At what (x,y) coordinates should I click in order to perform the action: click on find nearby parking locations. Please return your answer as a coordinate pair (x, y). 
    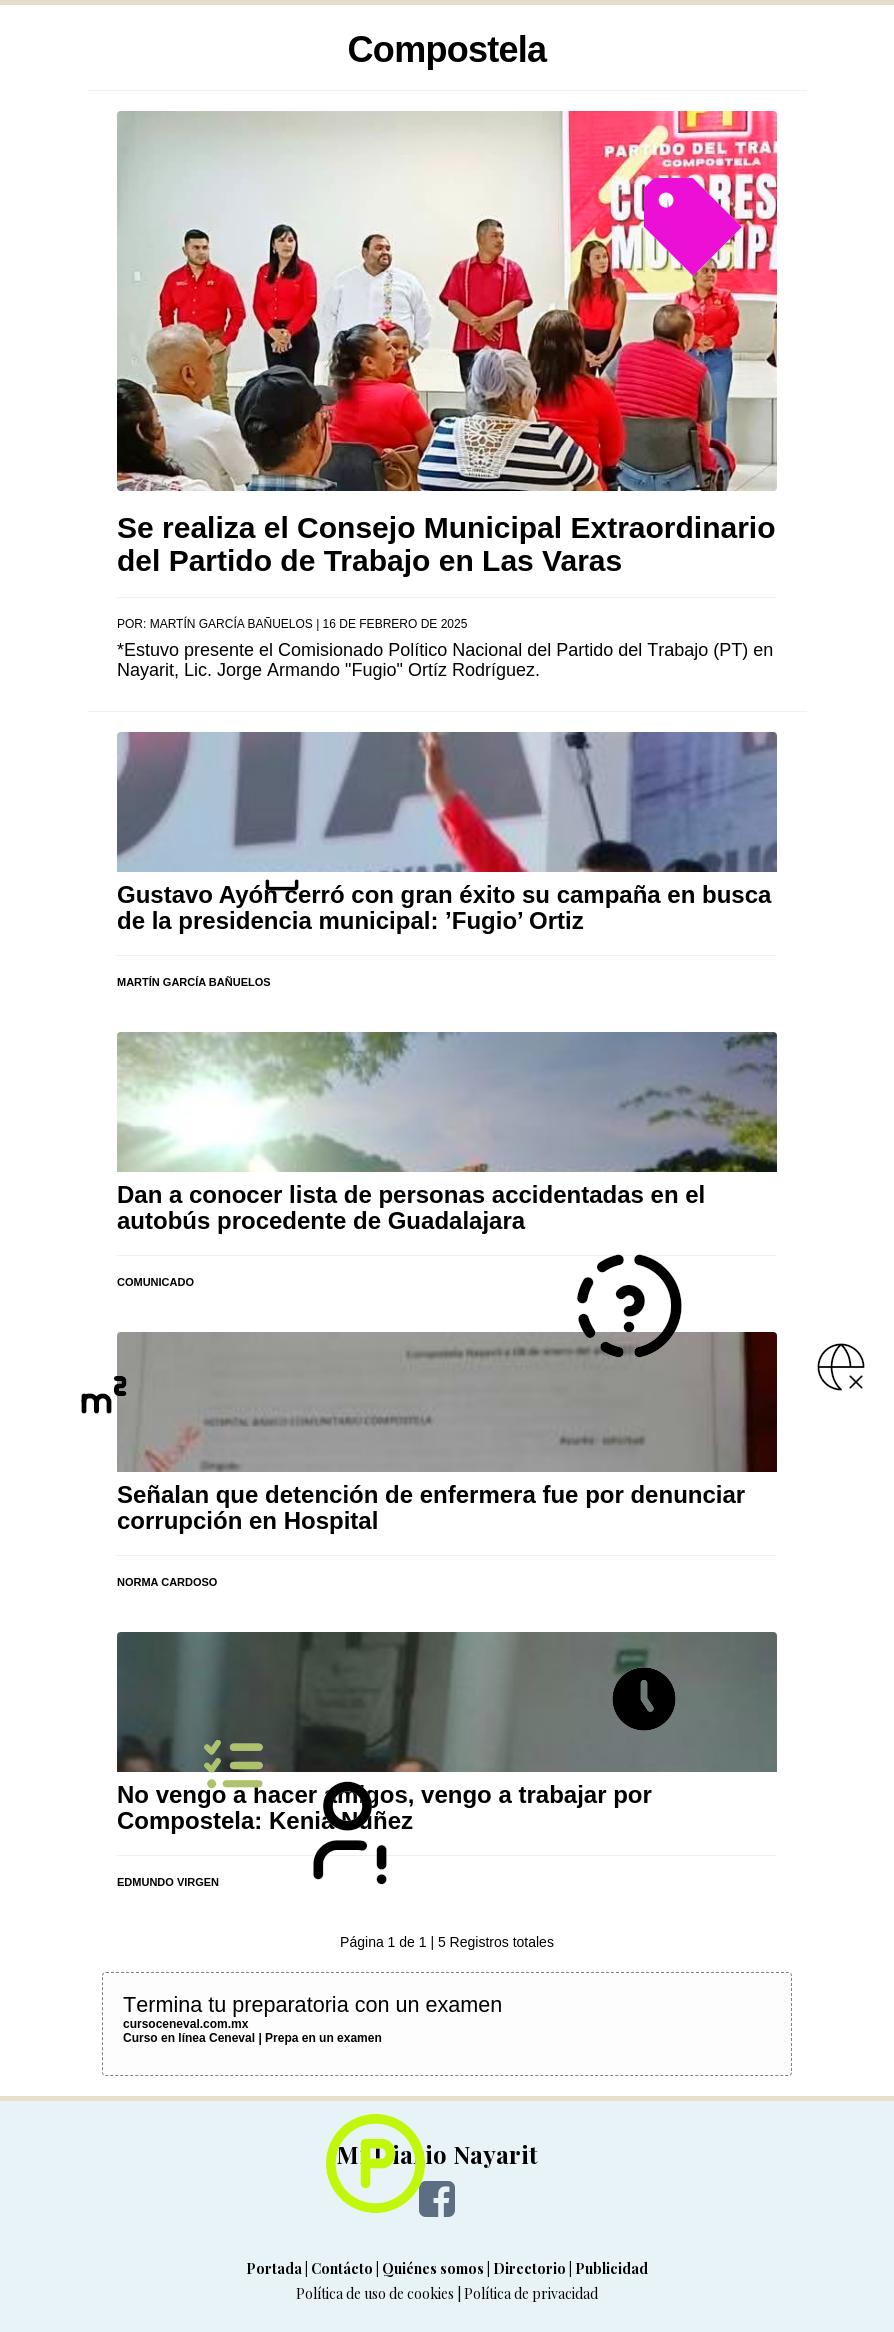
    Looking at the image, I should click on (375, 2163).